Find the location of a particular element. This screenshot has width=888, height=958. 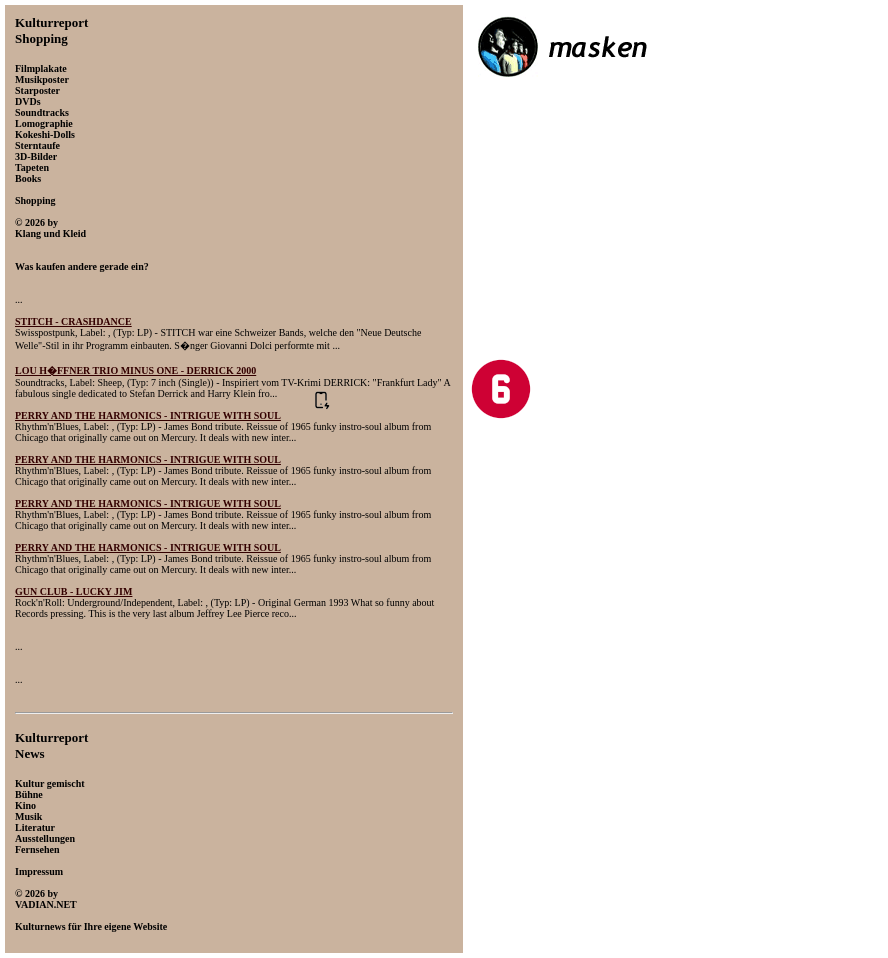

phone charging status indicator is located at coordinates (321, 400).